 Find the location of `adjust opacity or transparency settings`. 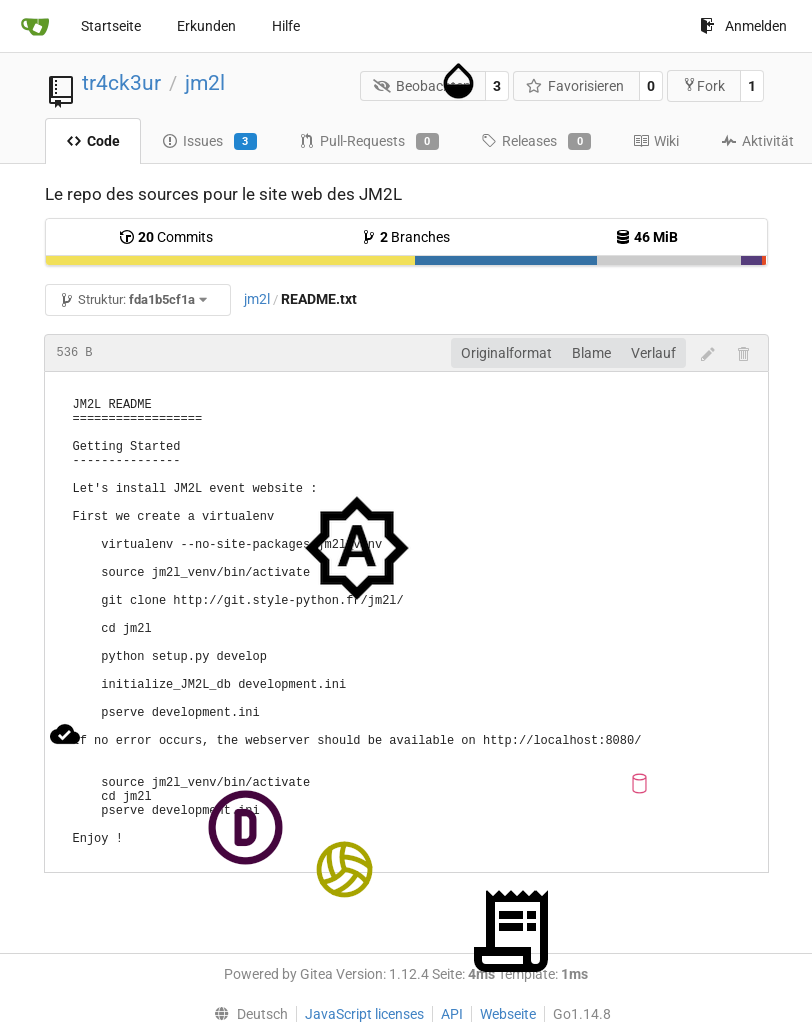

adjust opacity or transparency settings is located at coordinates (458, 80).